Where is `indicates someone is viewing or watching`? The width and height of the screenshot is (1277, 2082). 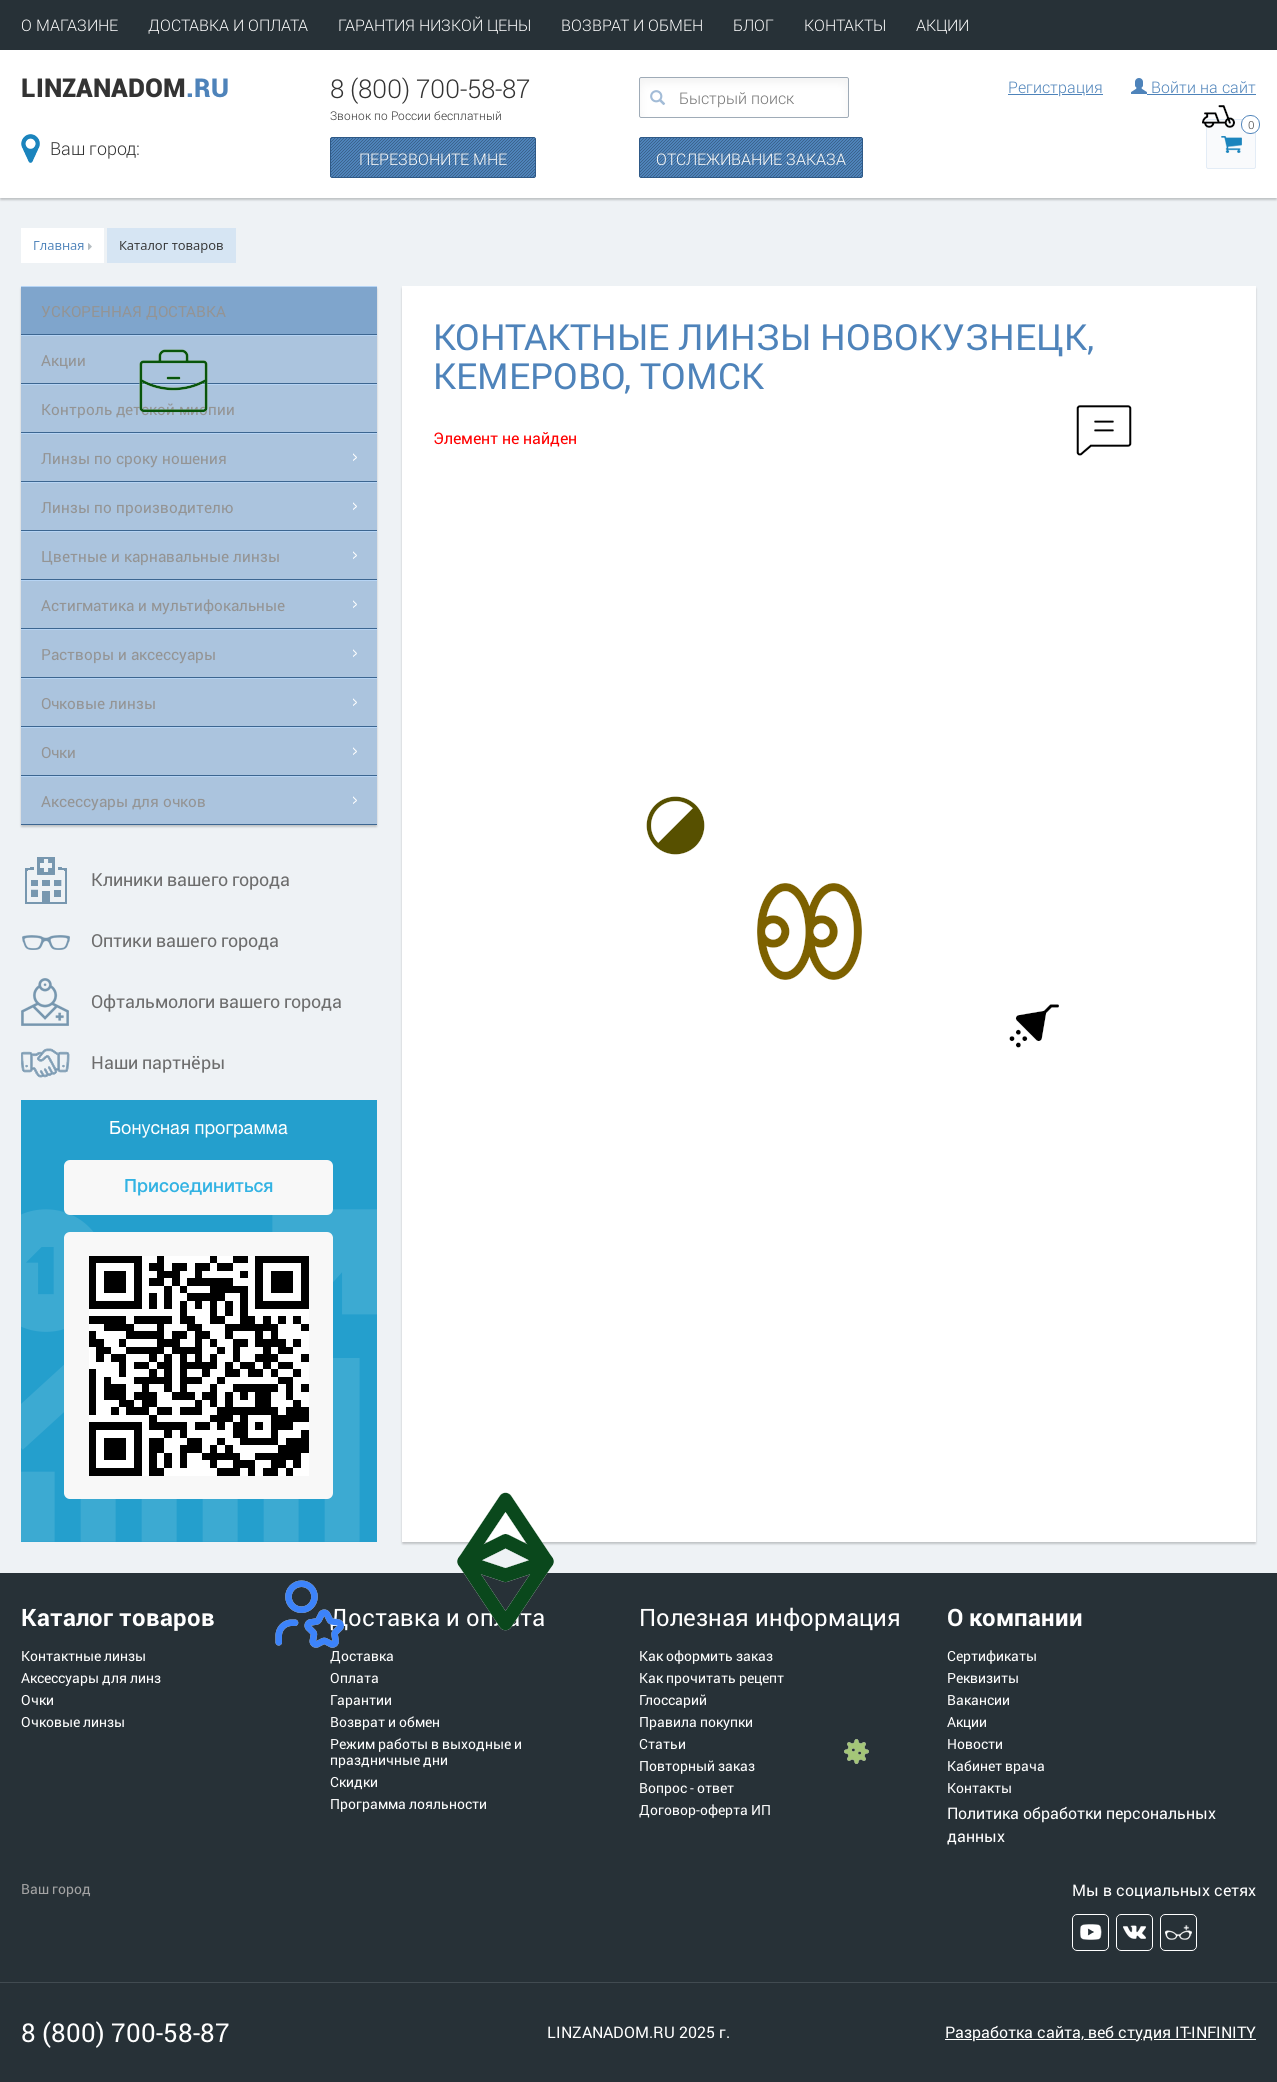 indicates someone is viewing or watching is located at coordinates (809, 931).